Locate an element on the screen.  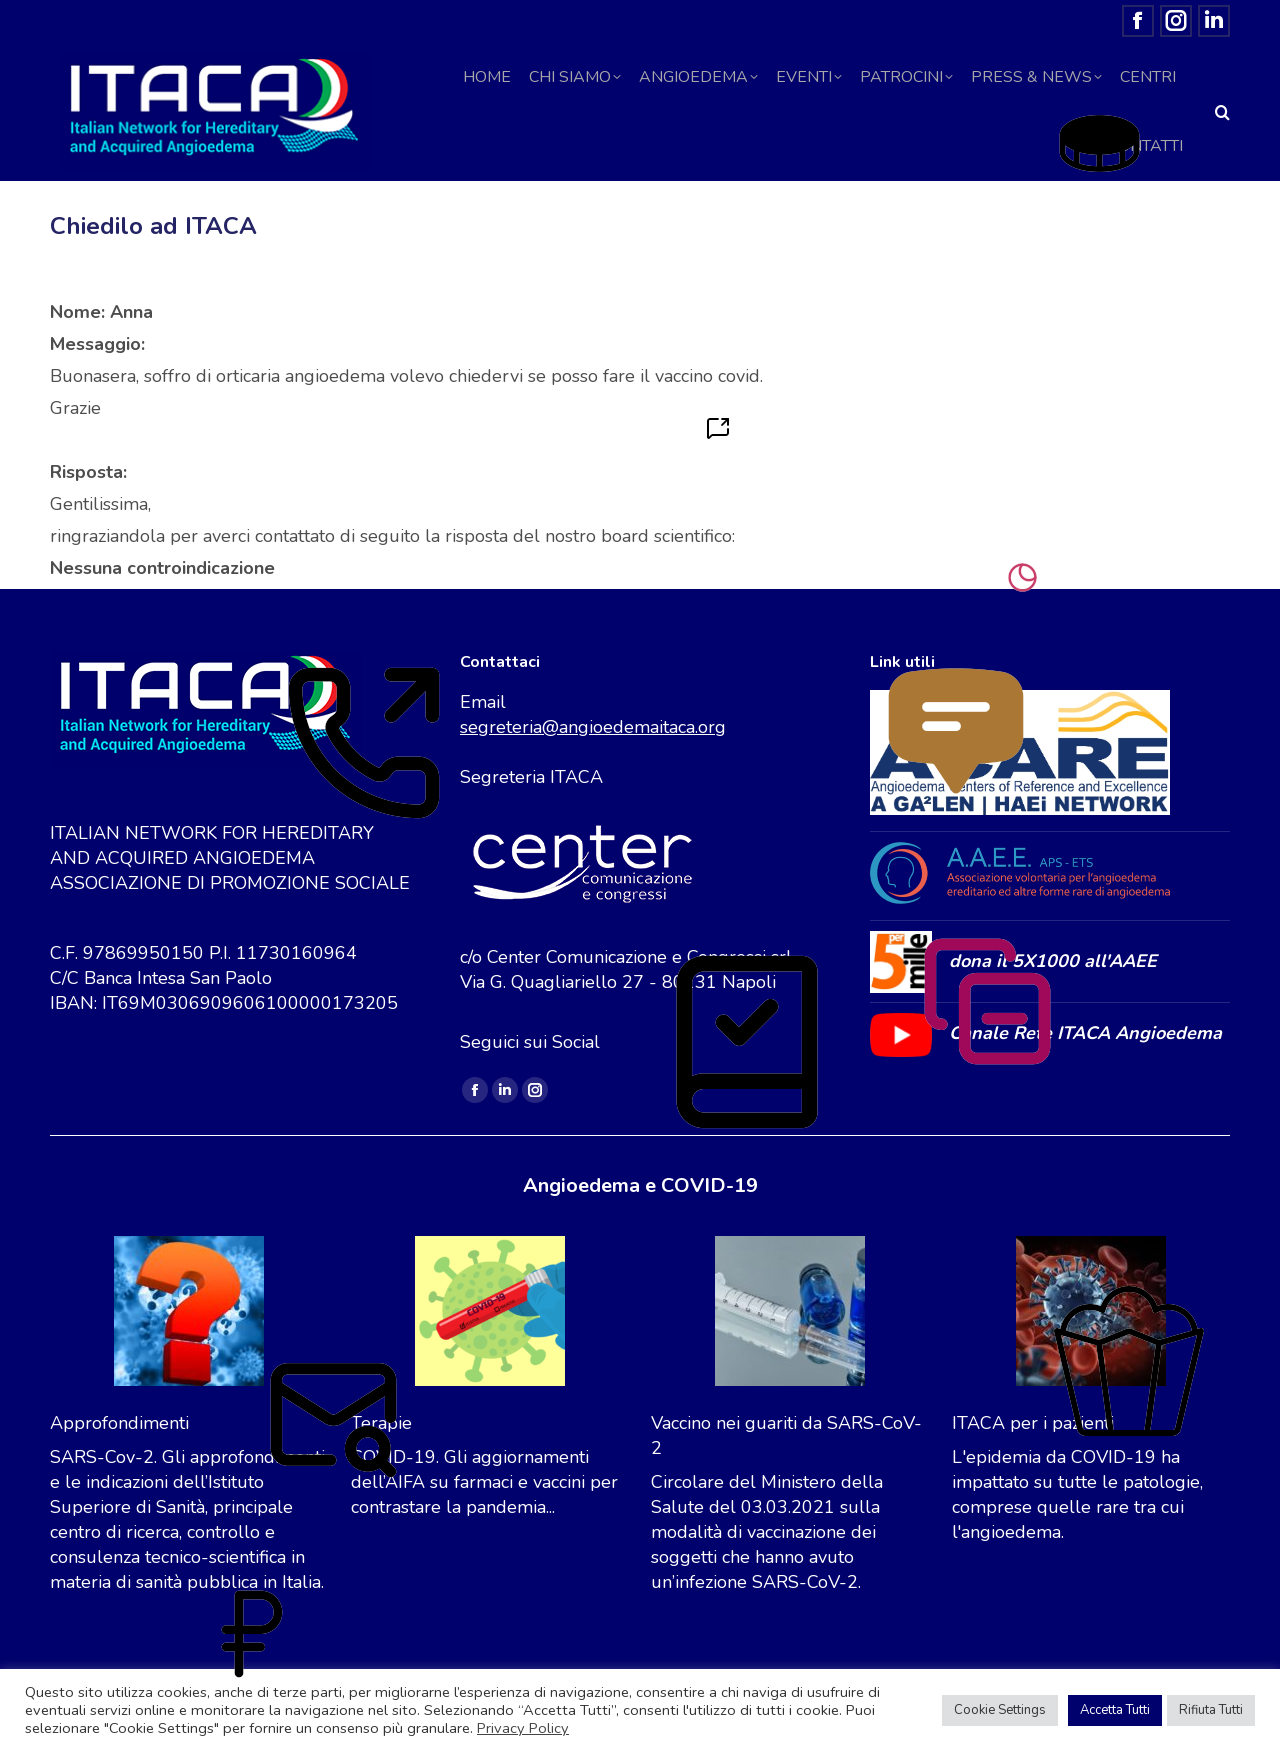
toggle dark mode or night theme is located at coordinates (1022, 577).